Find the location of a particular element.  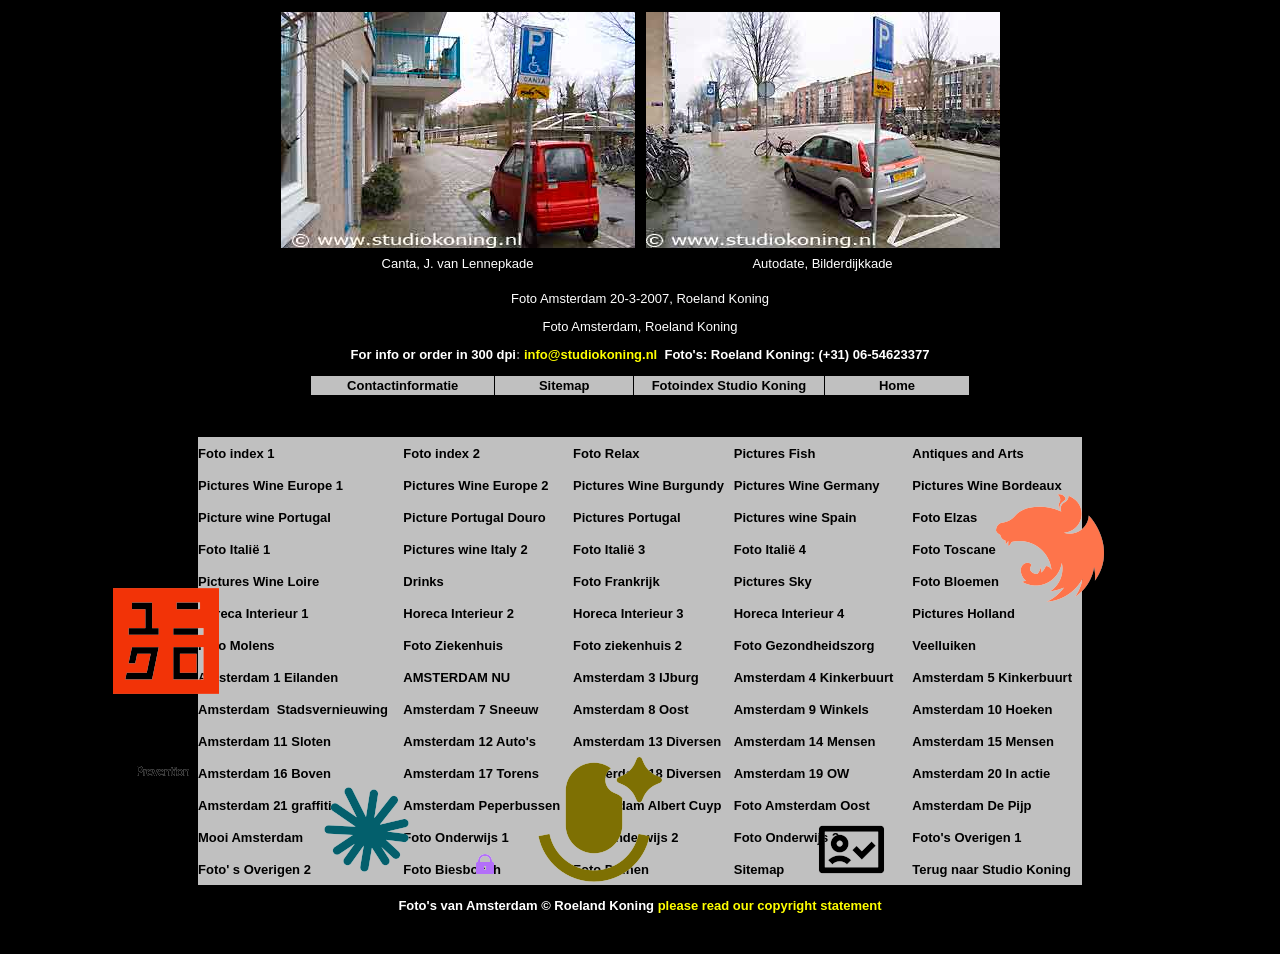

verified ID or credential is located at coordinates (851, 849).